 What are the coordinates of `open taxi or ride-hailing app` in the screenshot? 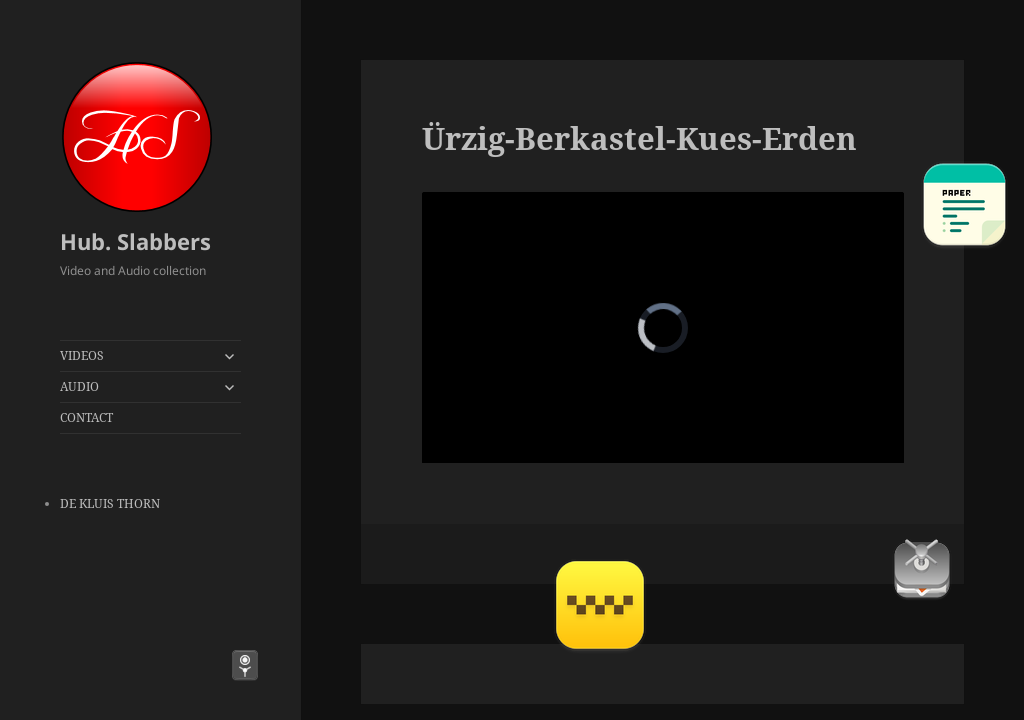 It's located at (600, 605).